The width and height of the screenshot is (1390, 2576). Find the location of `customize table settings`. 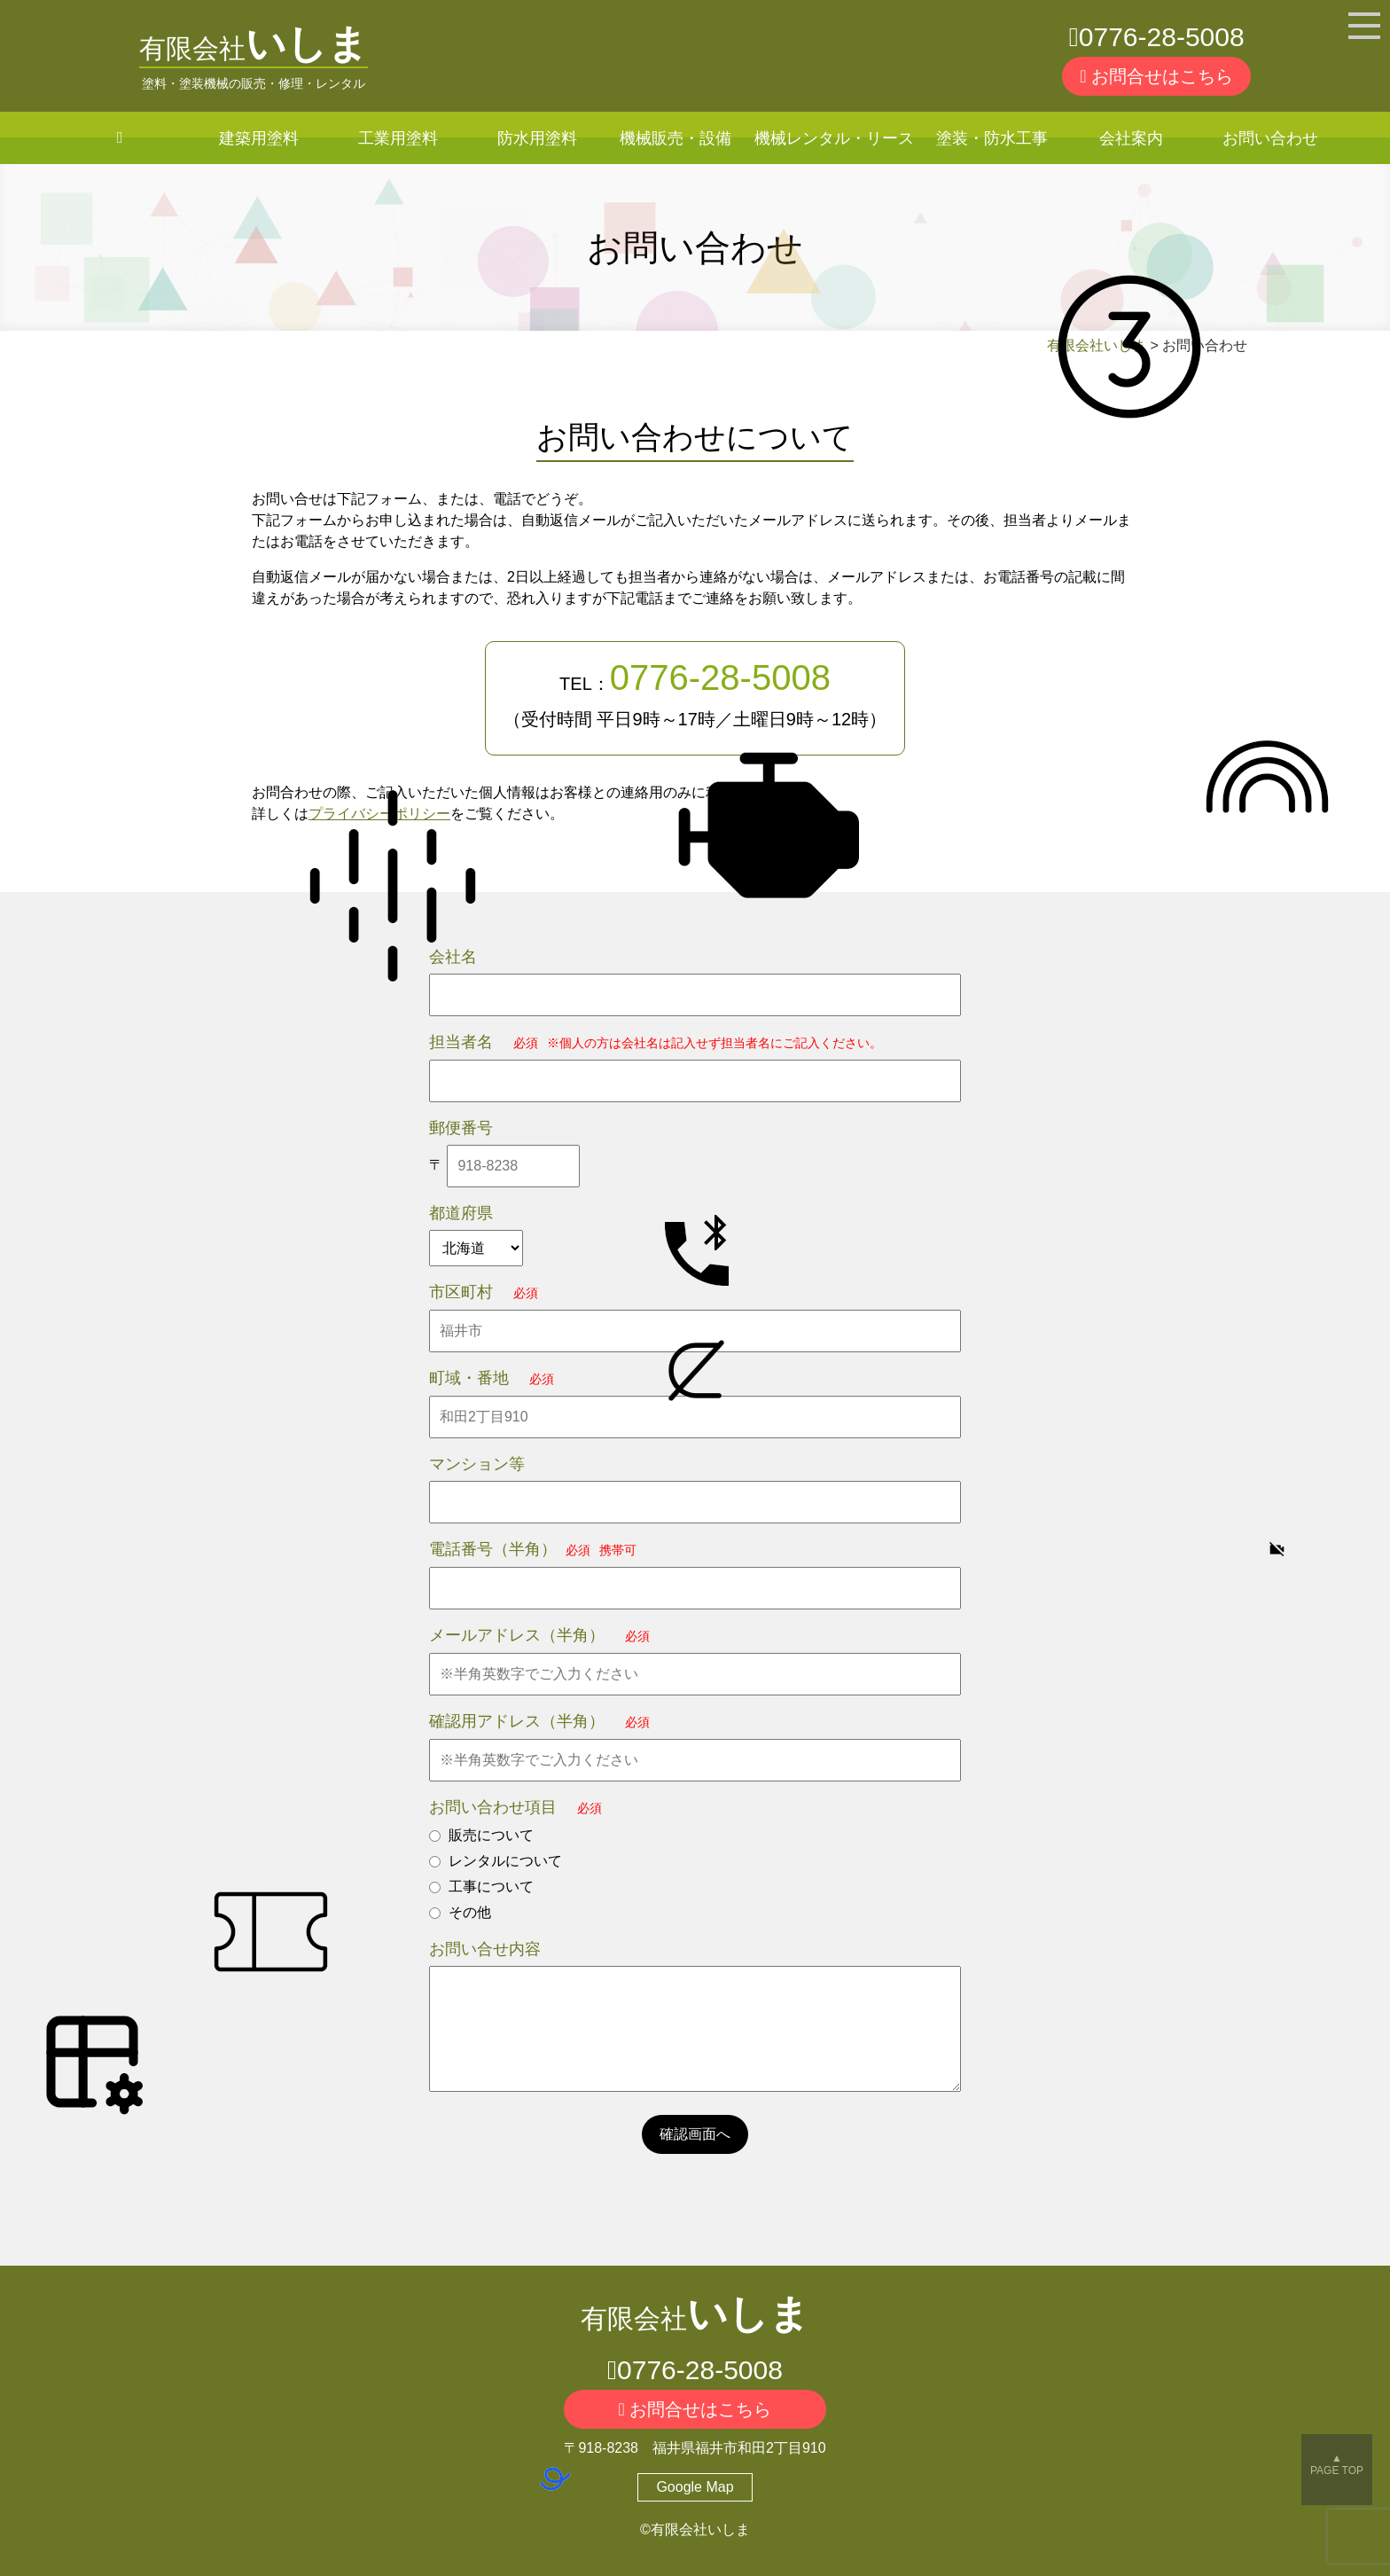

customize table settings is located at coordinates (92, 2062).